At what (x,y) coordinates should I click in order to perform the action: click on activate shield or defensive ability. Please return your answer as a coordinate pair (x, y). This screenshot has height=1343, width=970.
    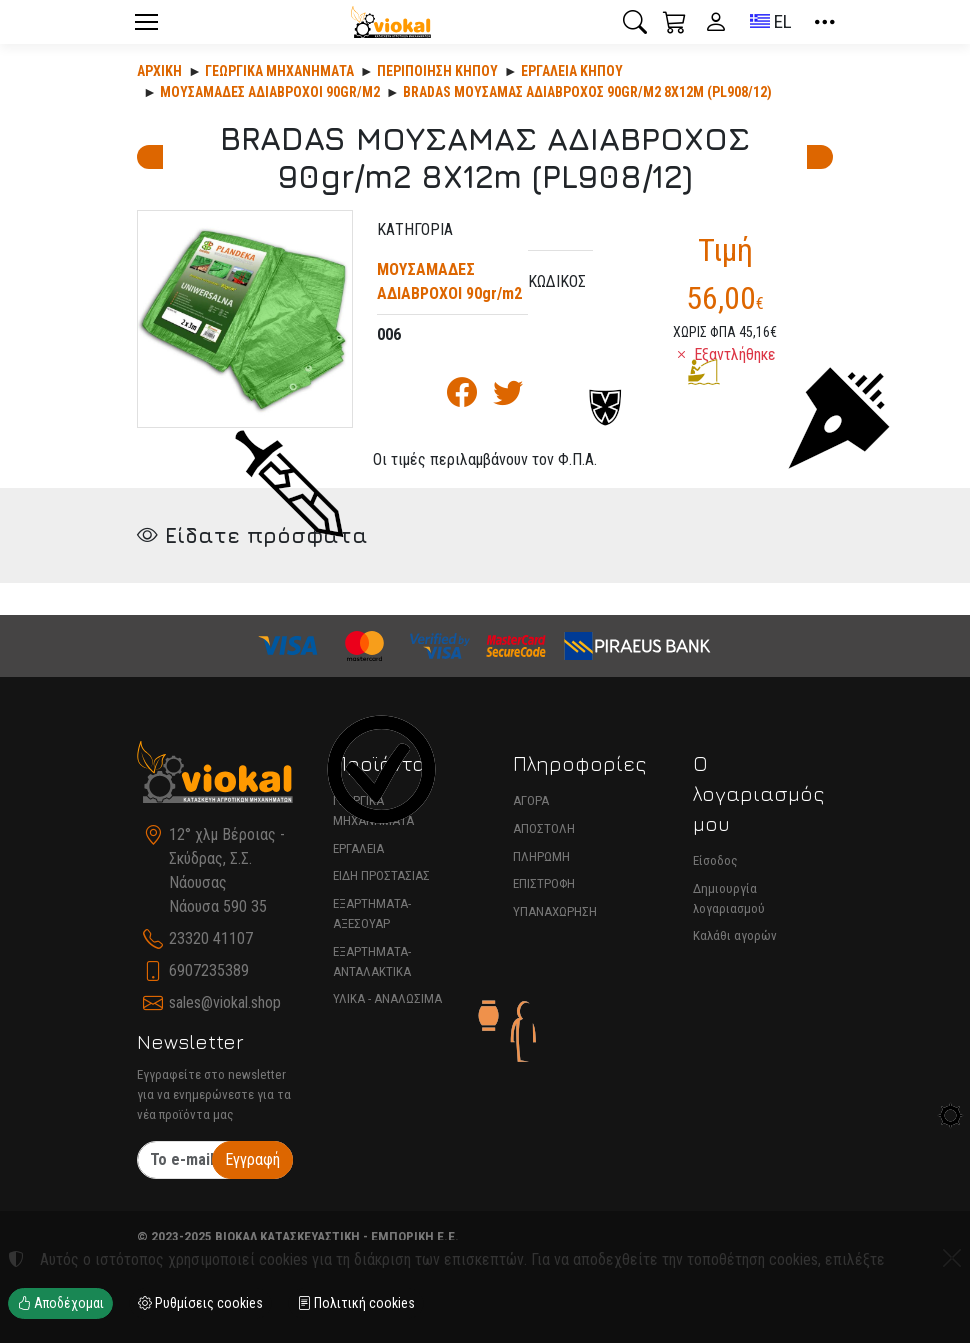
    Looking at the image, I should click on (605, 407).